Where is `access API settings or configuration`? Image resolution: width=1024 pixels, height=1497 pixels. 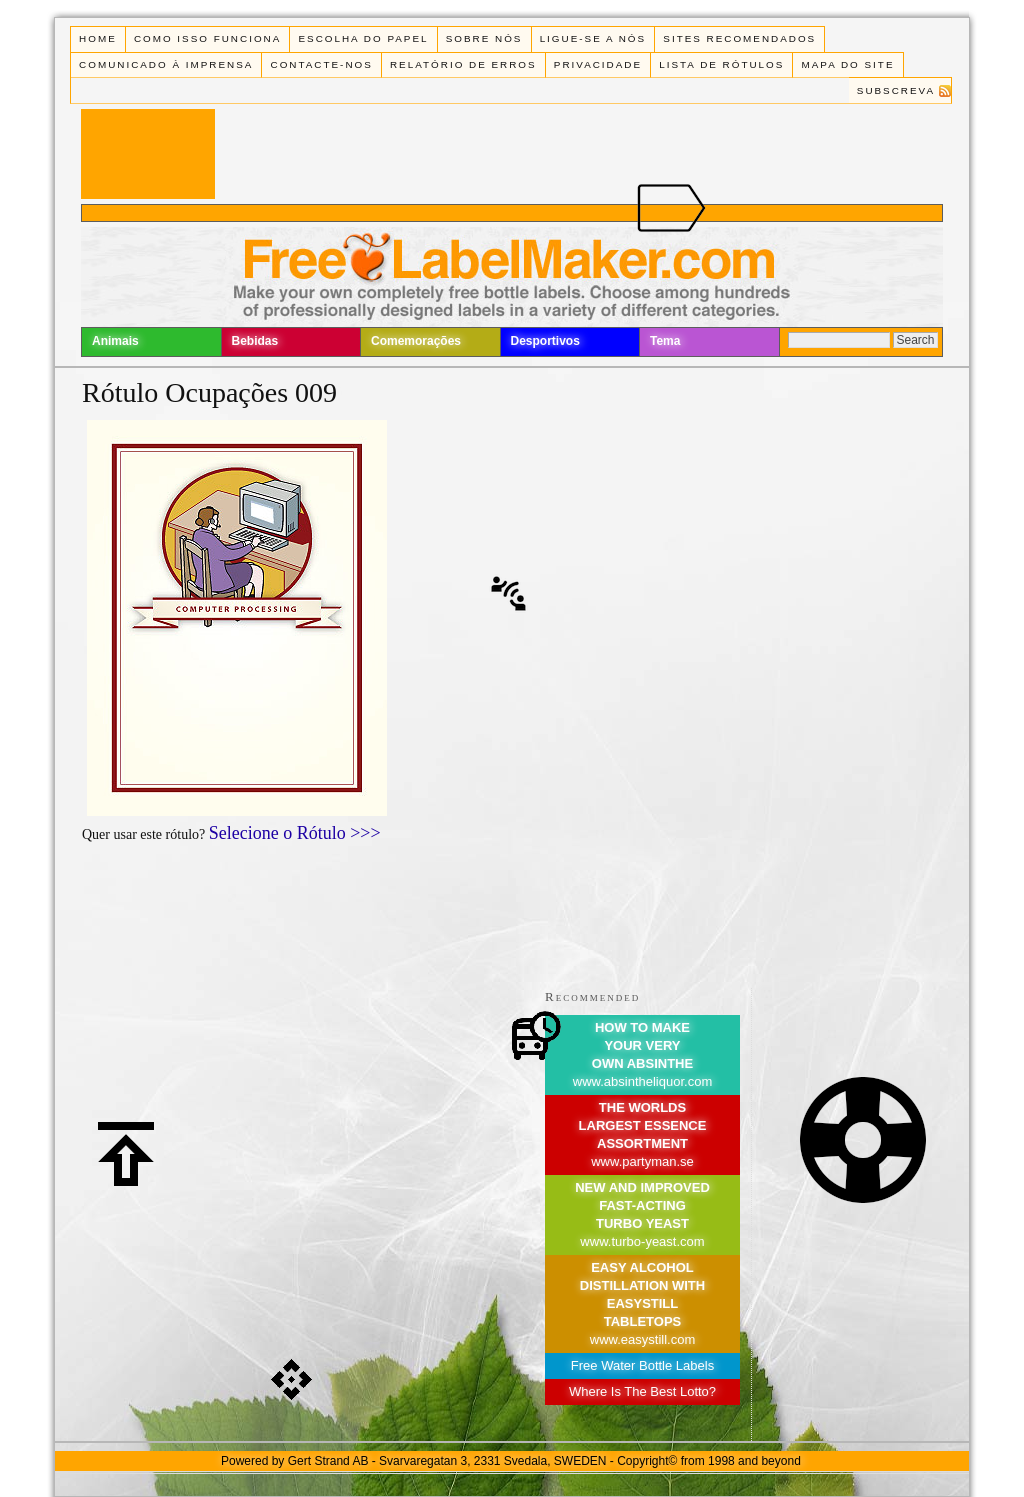
access API settings or configuration is located at coordinates (291, 1379).